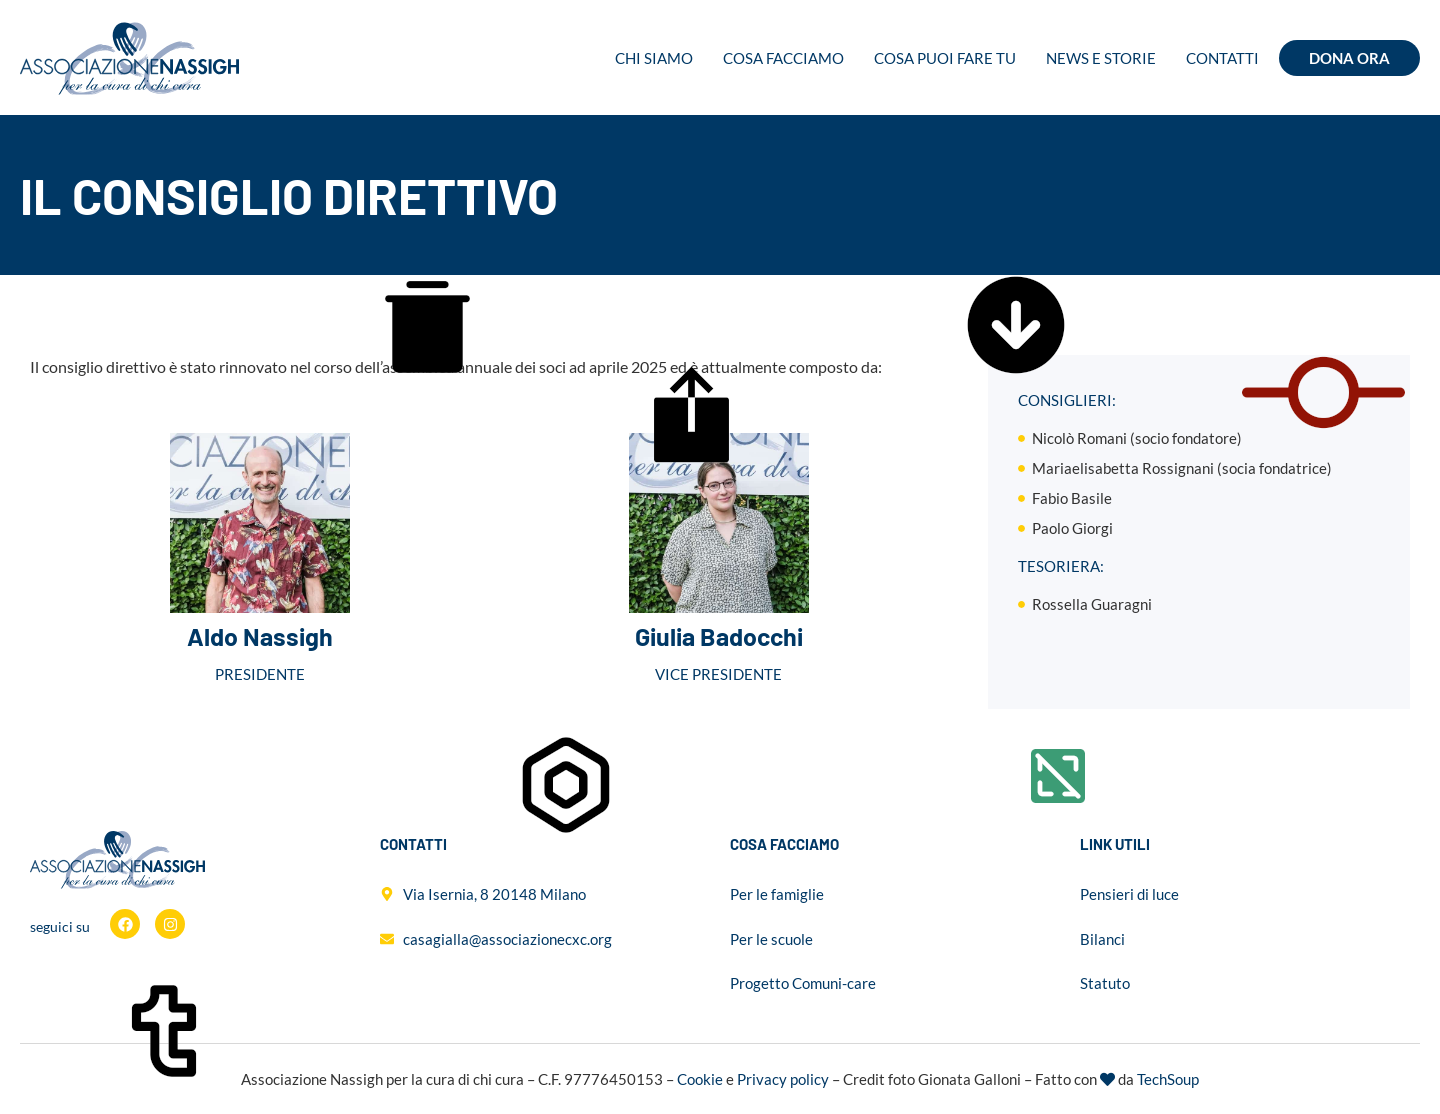 The width and height of the screenshot is (1440, 1114). Describe the element at coordinates (1058, 776) in the screenshot. I see `disable selection mode` at that location.